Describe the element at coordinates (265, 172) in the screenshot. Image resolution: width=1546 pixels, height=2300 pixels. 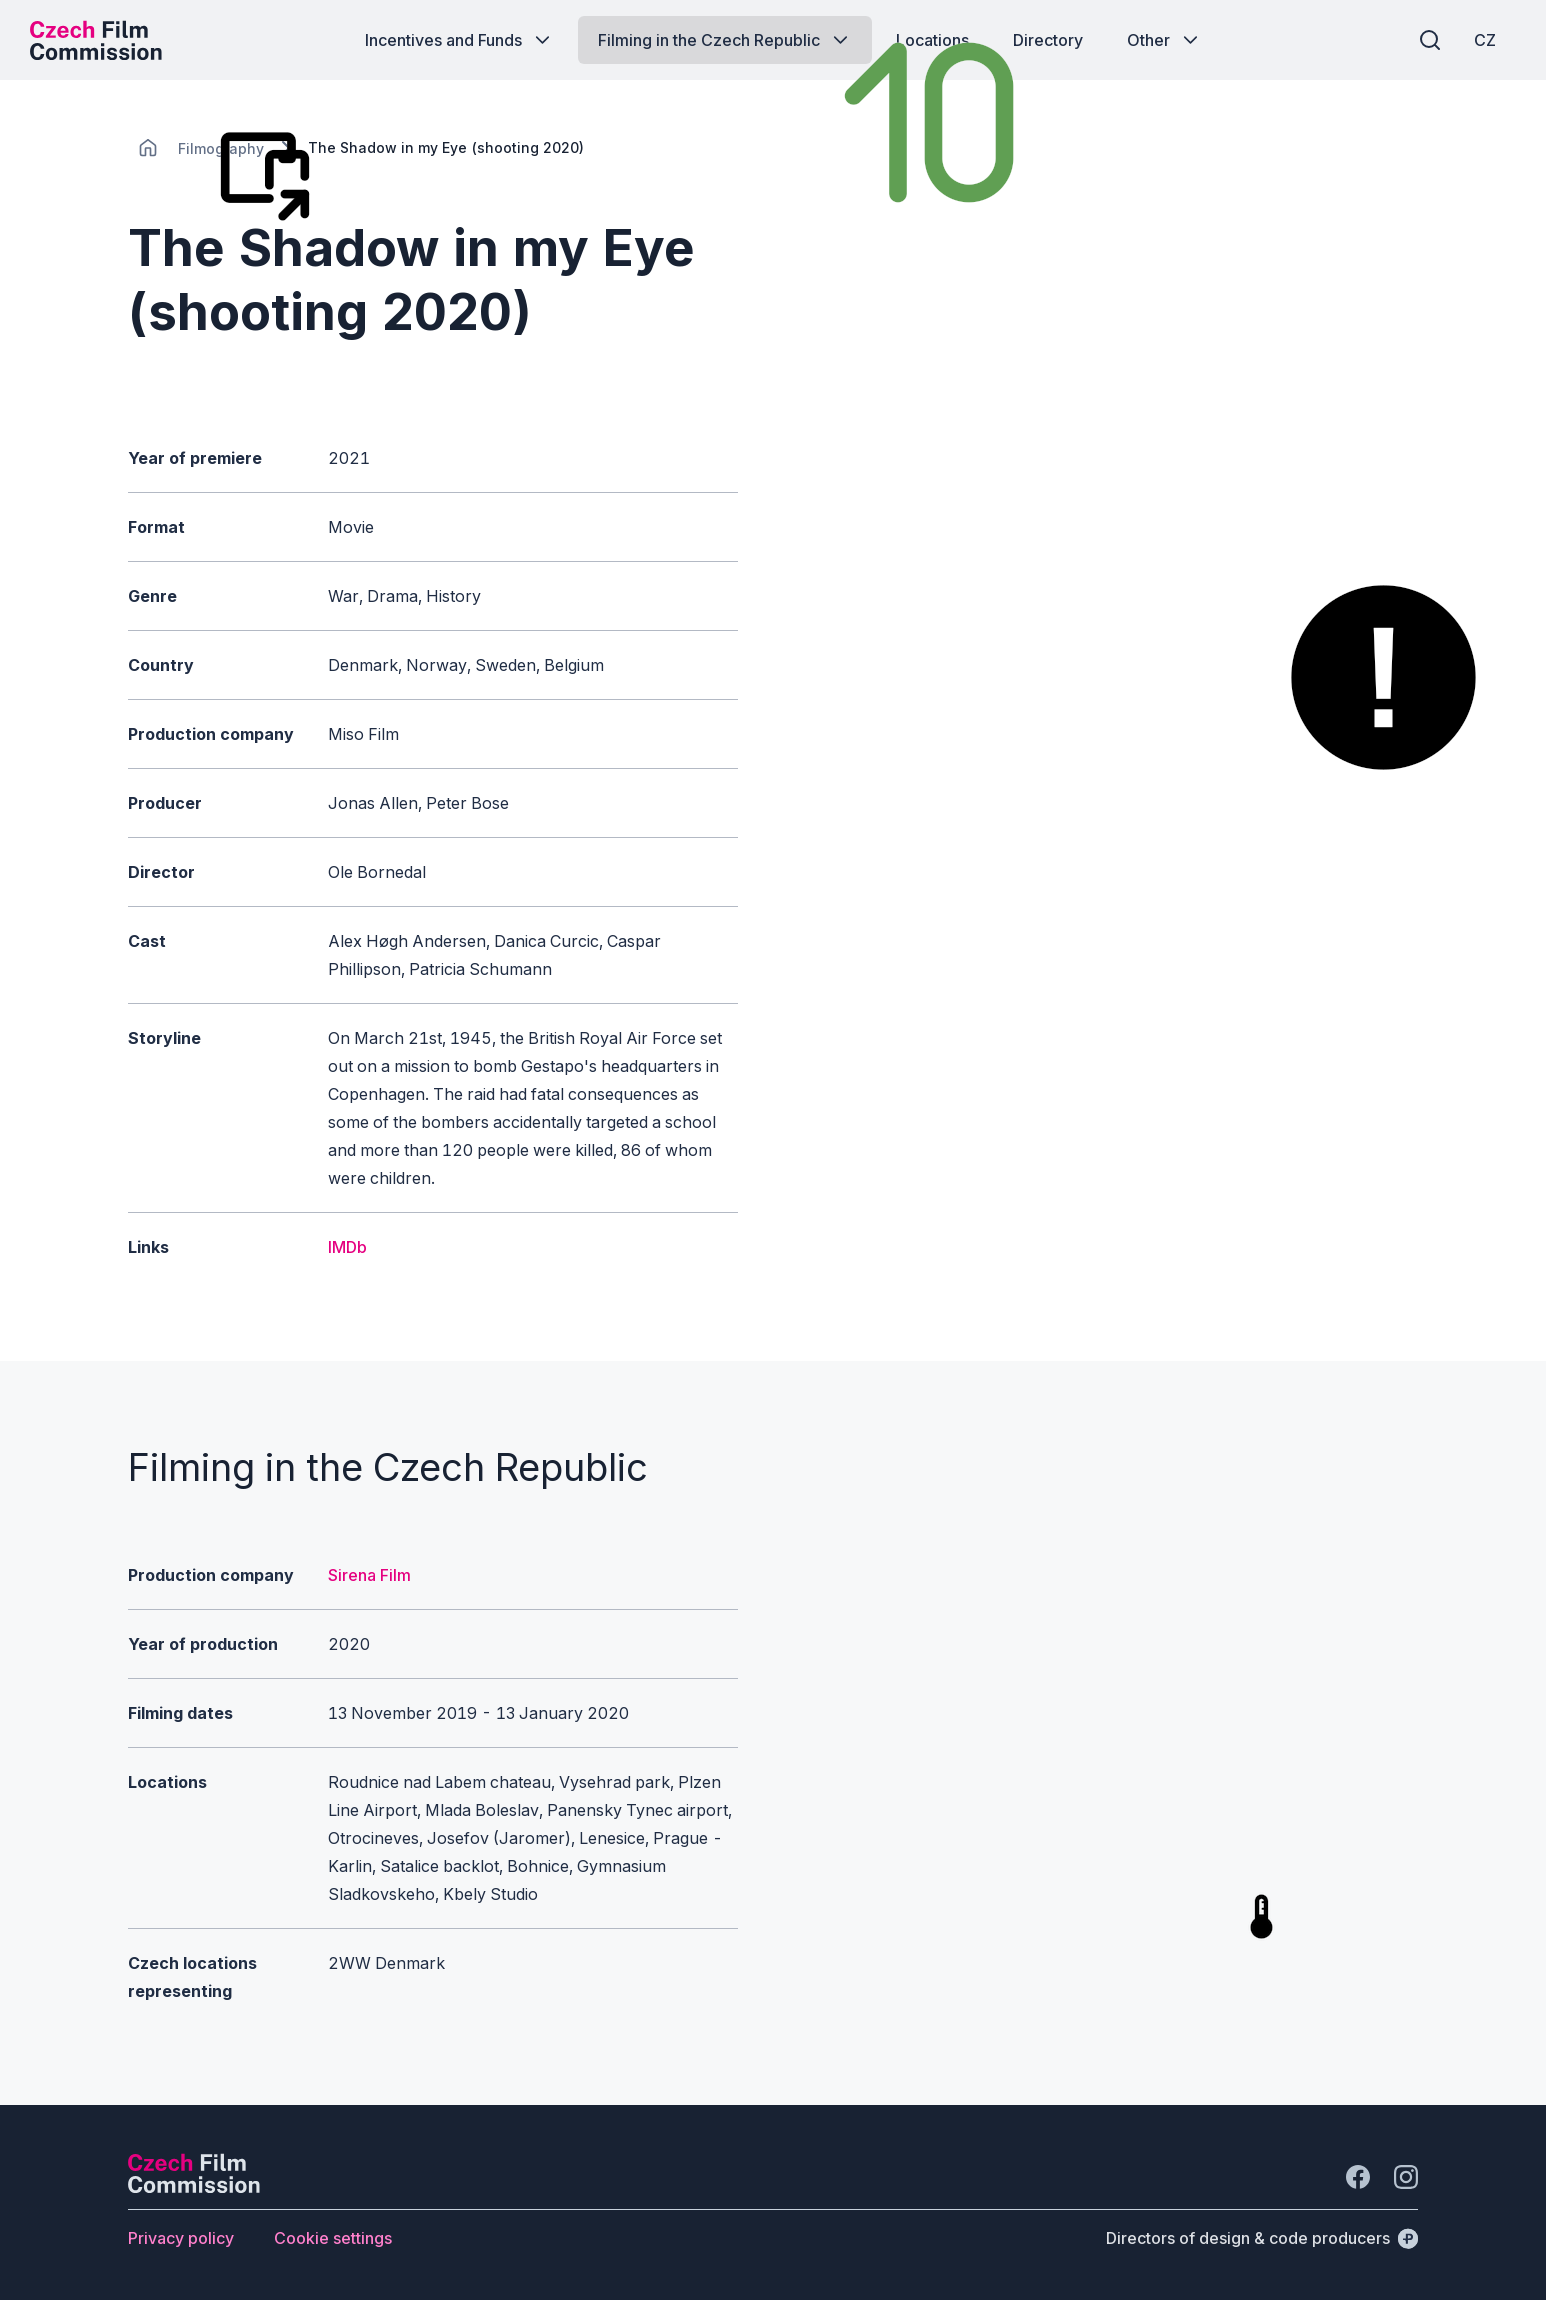
I see `share content across devices` at that location.